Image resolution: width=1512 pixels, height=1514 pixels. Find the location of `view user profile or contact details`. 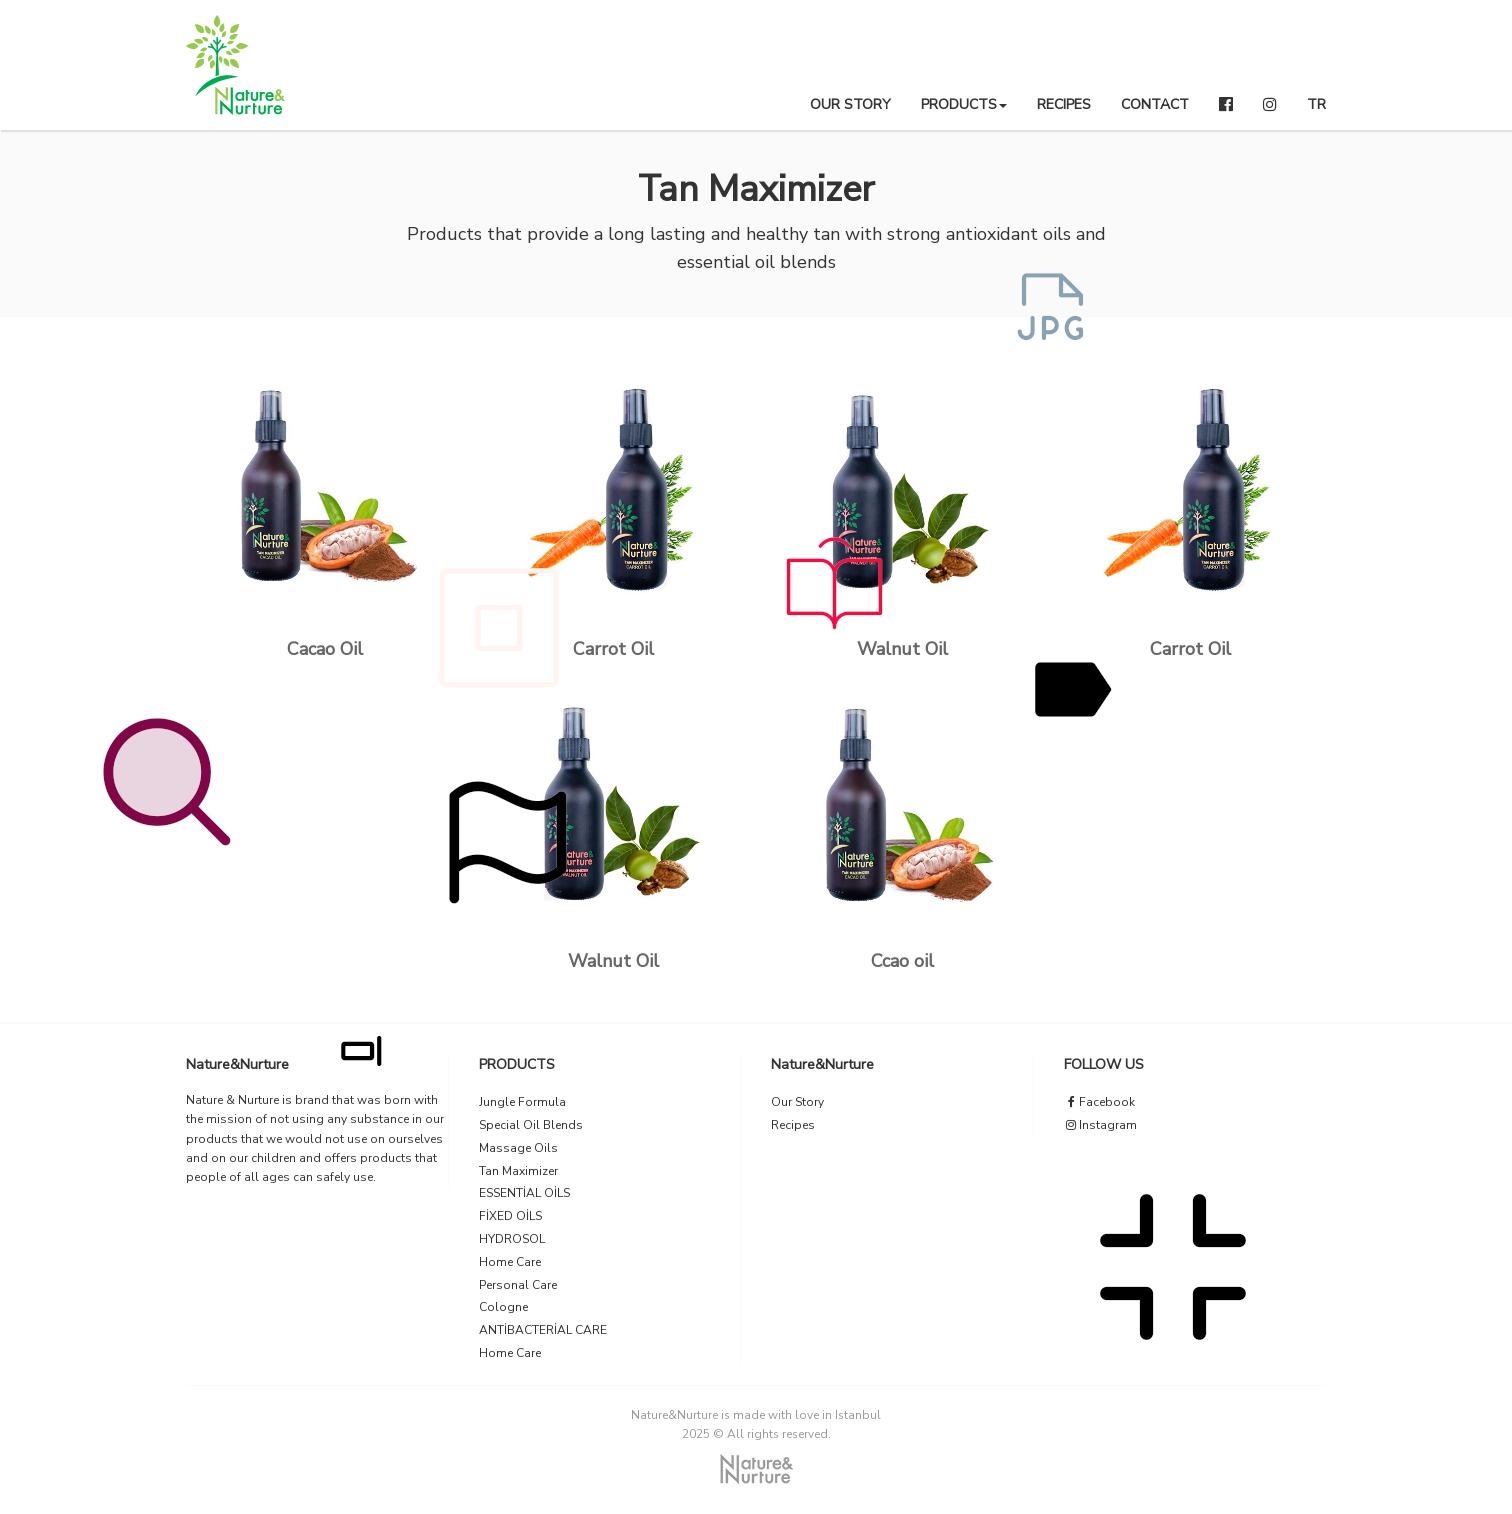

view user profile or contact details is located at coordinates (834, 581).